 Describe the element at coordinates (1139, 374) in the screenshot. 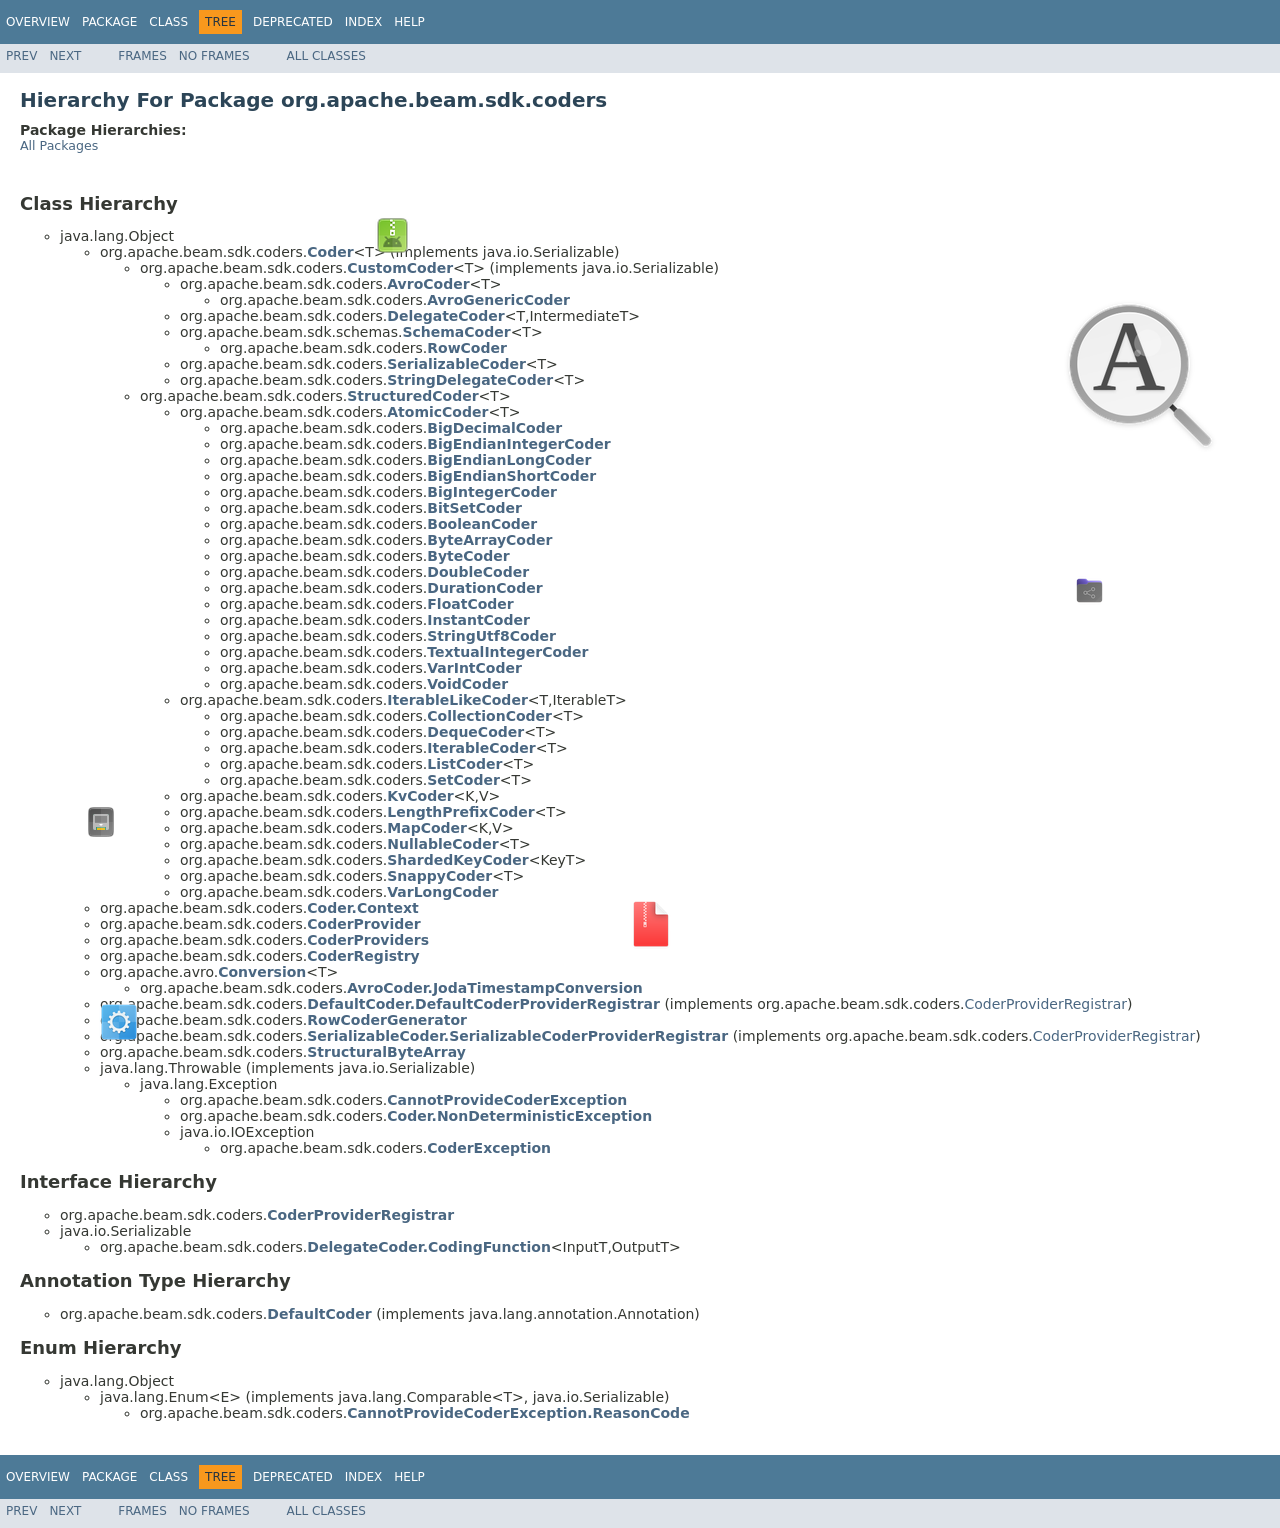

I see `search for text or content` at that location.